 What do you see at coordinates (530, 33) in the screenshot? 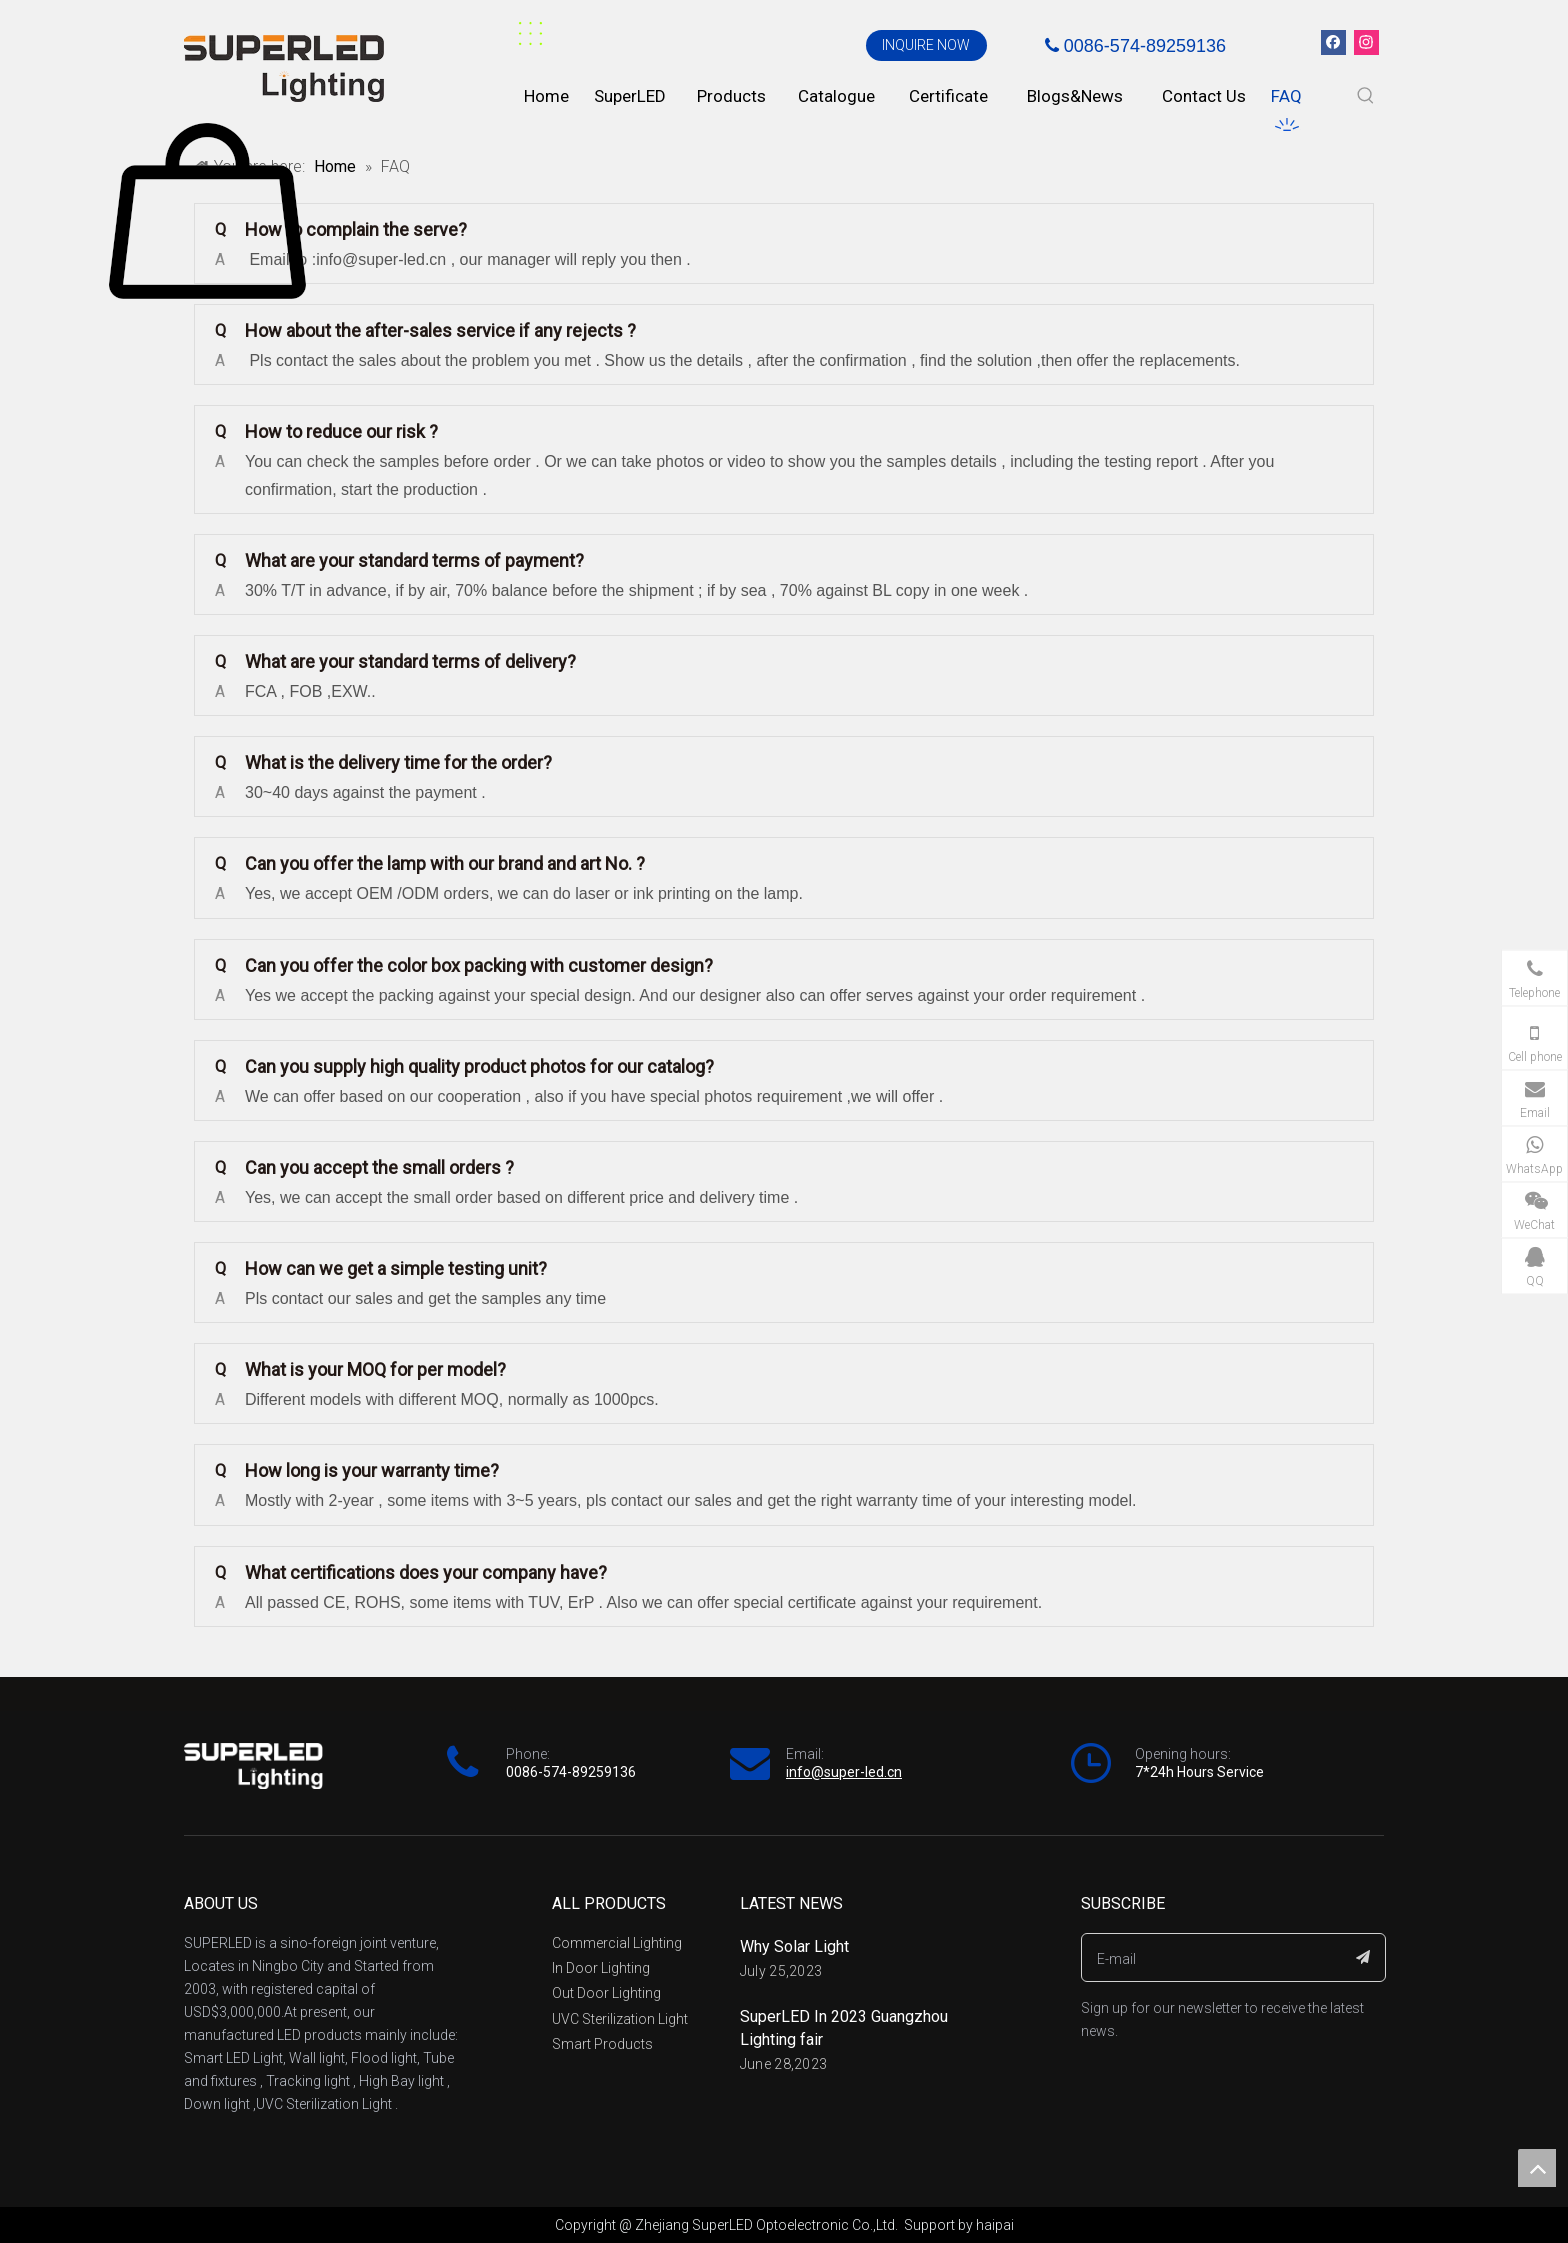
I see `open app drawer or launcher menu` at bounding box center [530, 33].